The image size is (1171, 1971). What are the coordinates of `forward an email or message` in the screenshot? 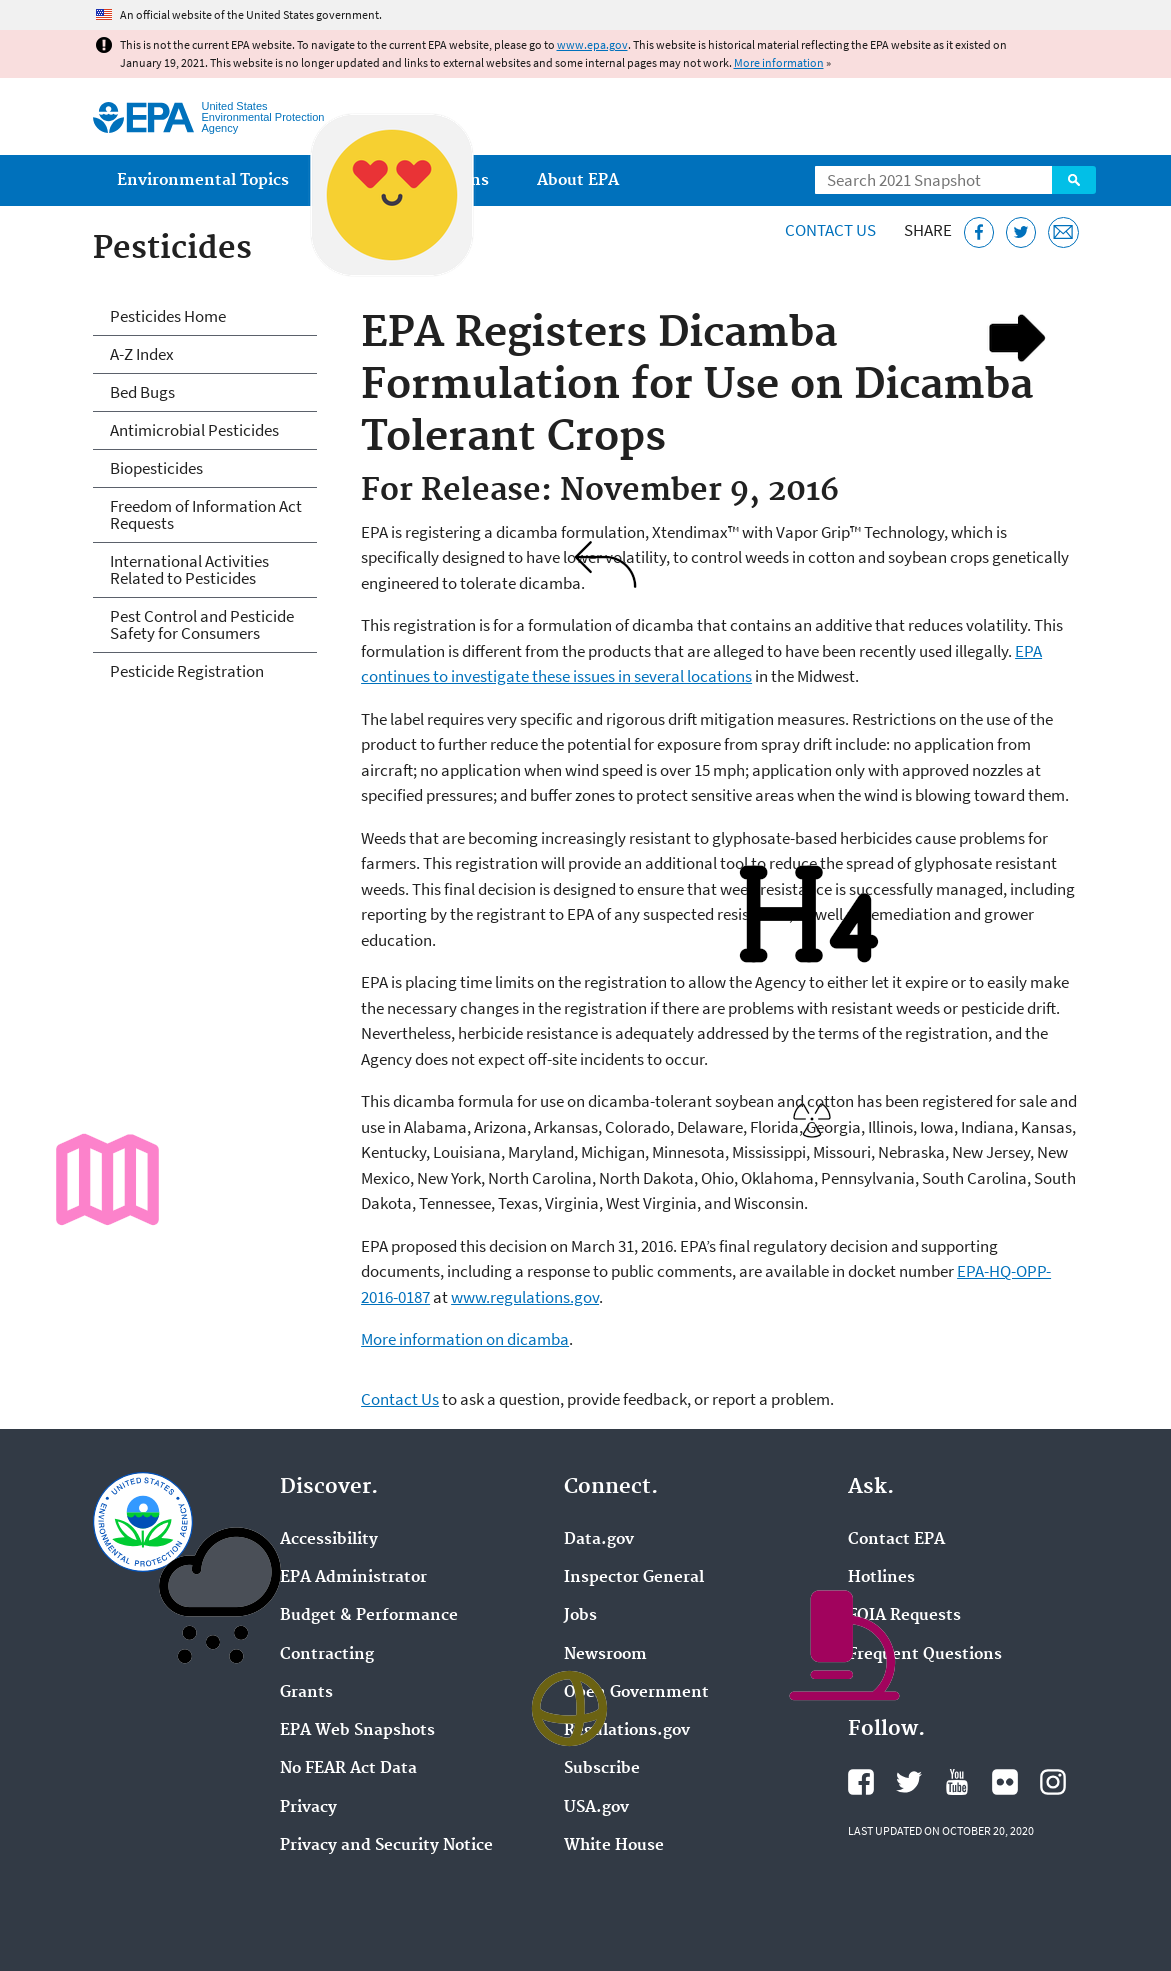 It's located at (1018, 338).